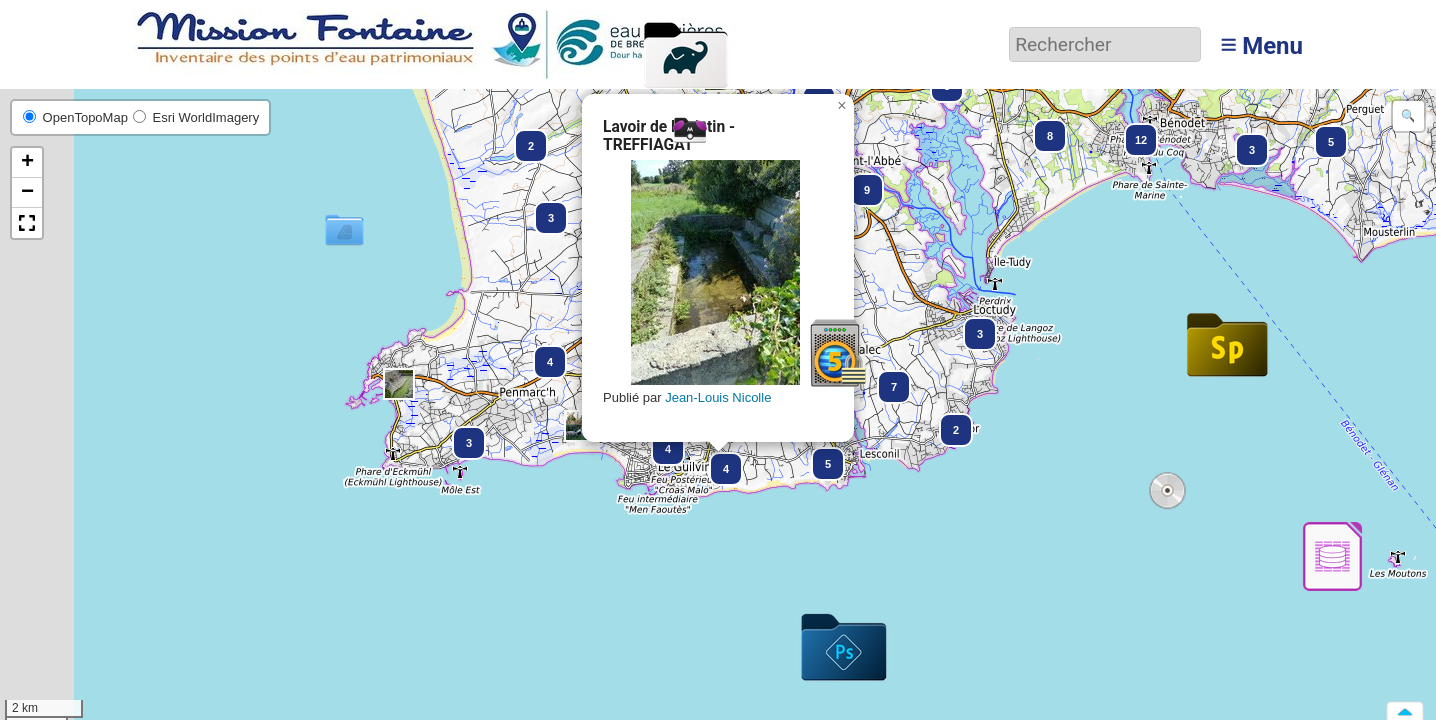 The height and width of the screenshot is (720, 1436). Describe the element at coordinates (685, 57) in the screenshot. I see `folder containing gradle build files` at that location.